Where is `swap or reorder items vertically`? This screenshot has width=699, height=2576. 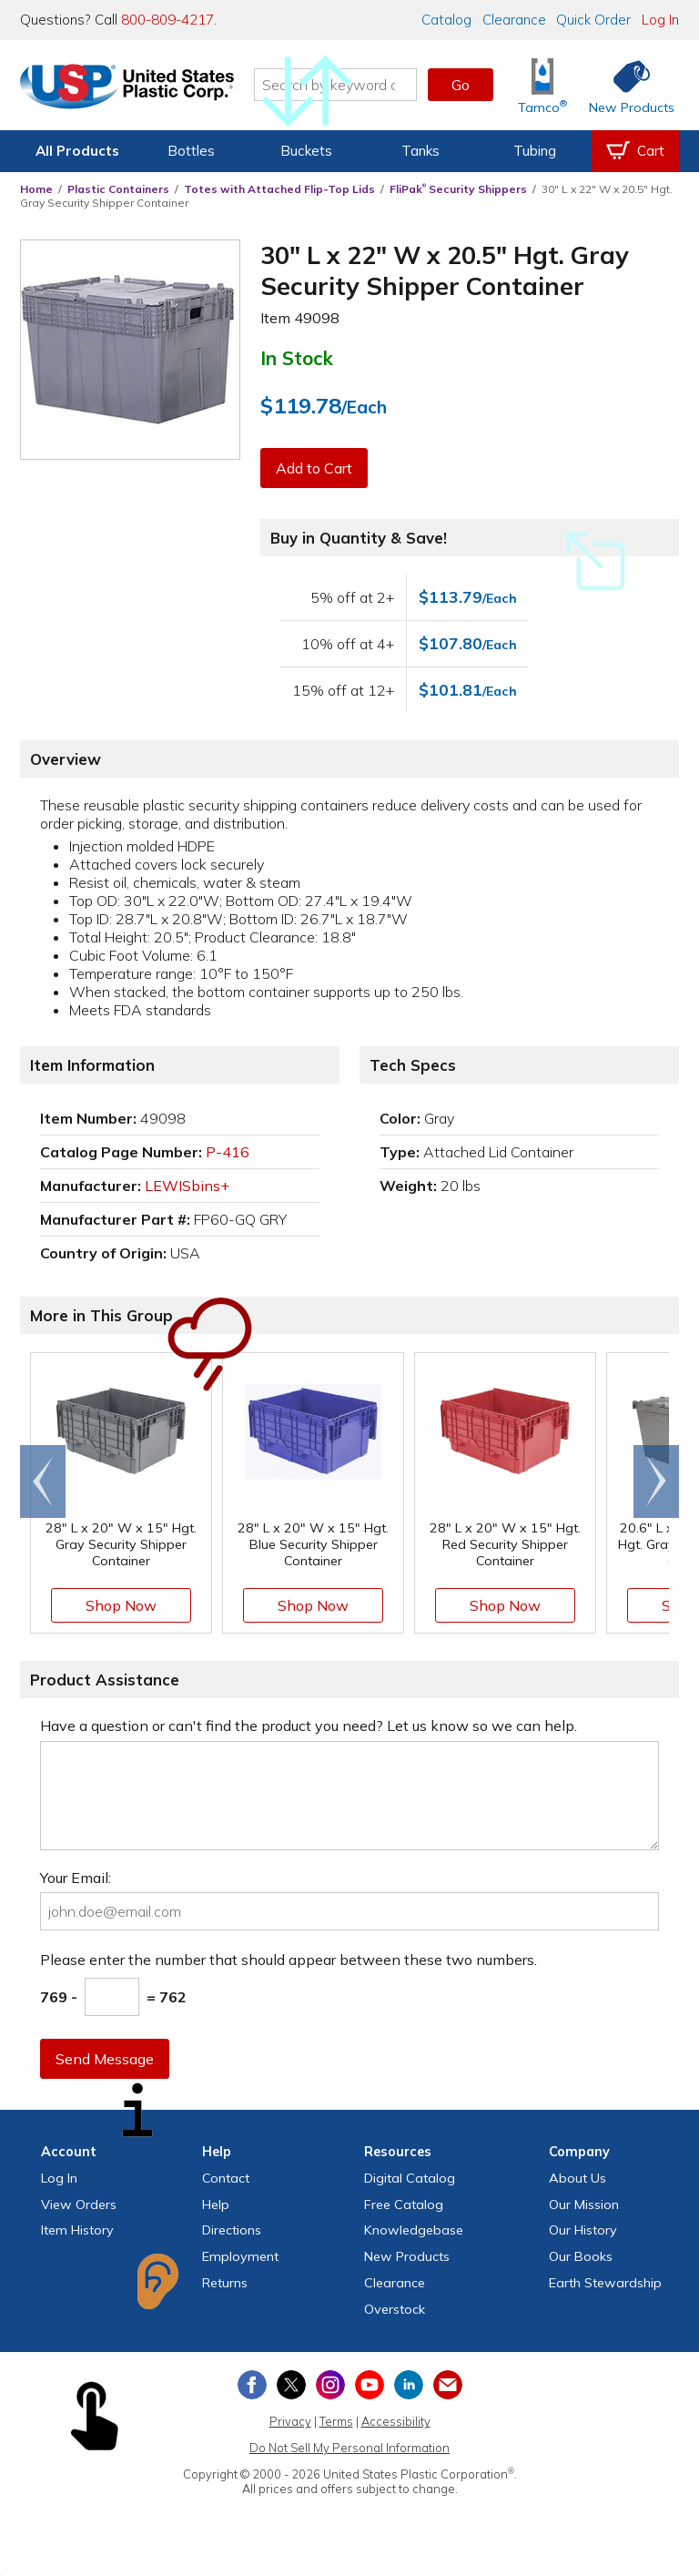
swap or reorder items vertically is located at coordinates (307, 91).